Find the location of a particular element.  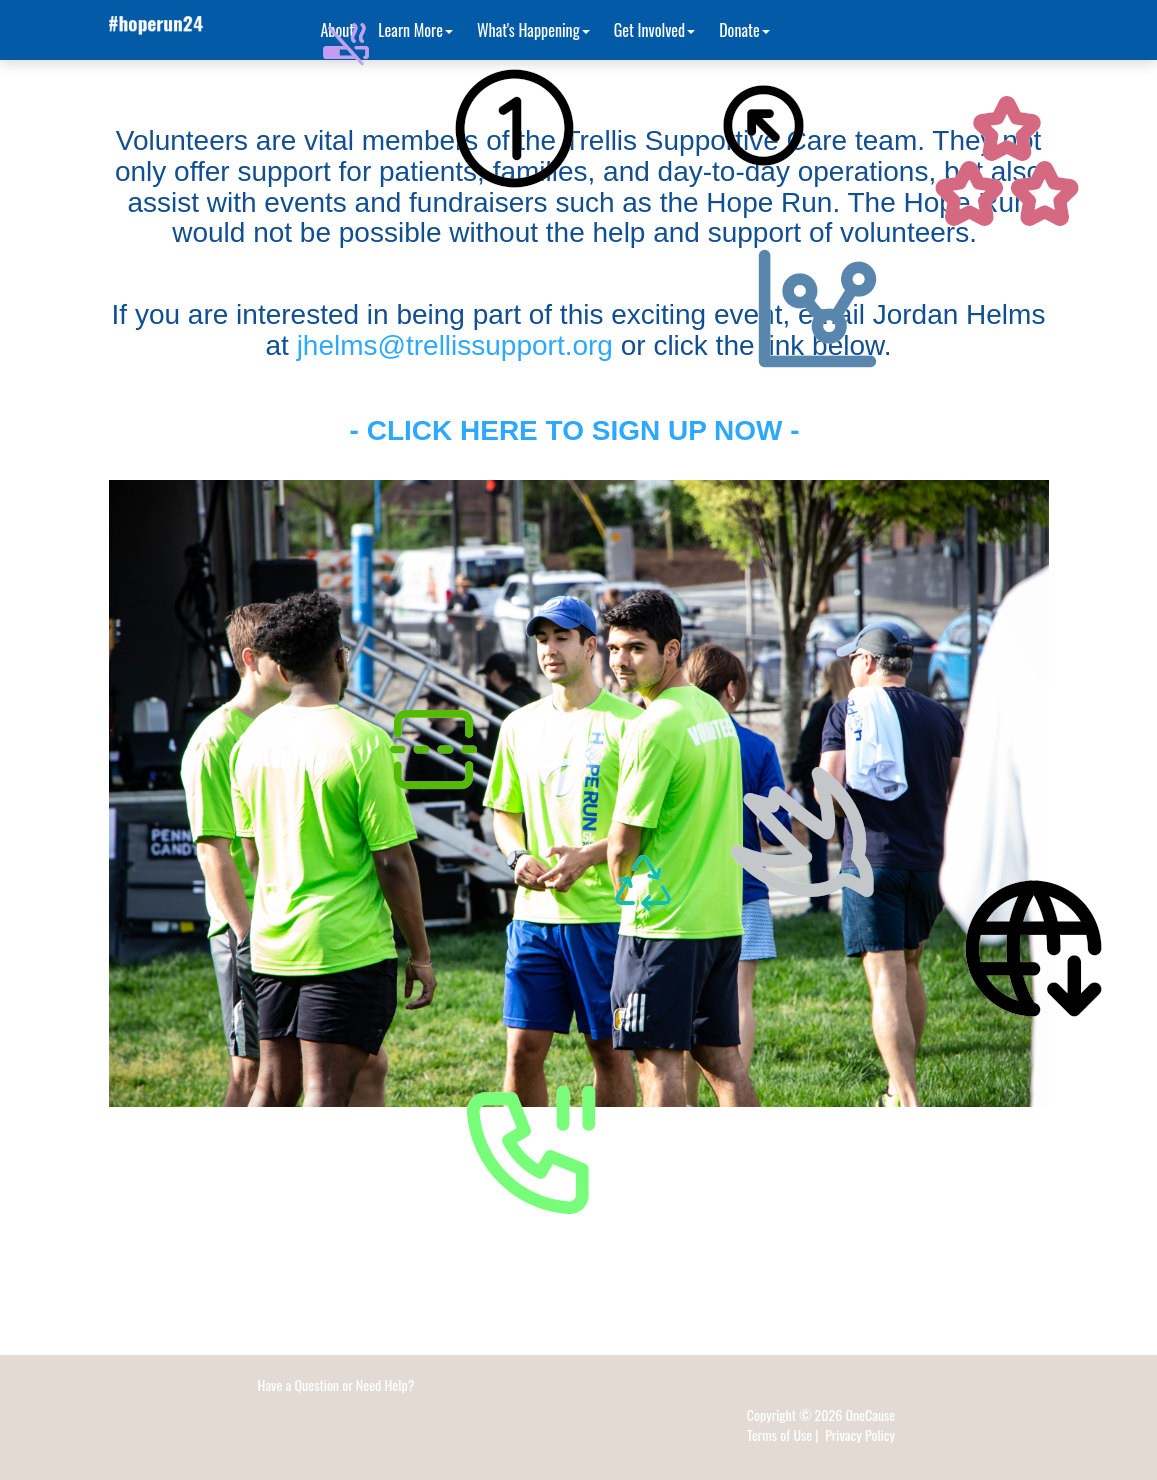

download content from the web is located at coordinates (1033, 948).